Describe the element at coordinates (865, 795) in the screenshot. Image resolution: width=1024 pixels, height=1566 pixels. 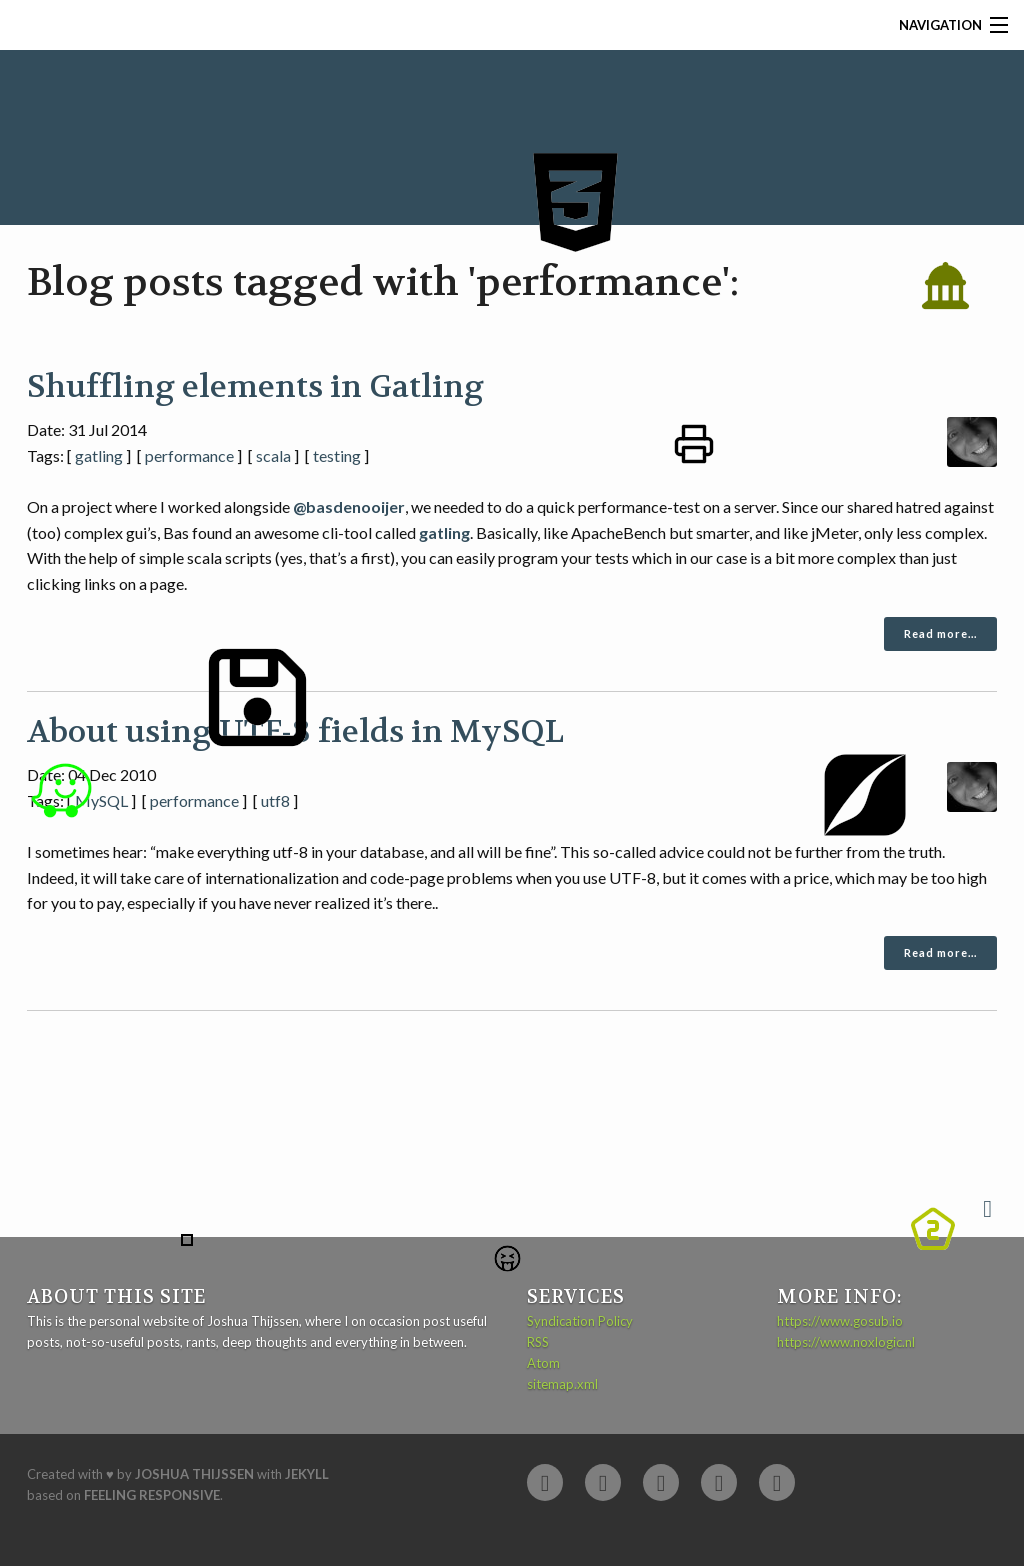
I see `pied piper company logo` at that location.